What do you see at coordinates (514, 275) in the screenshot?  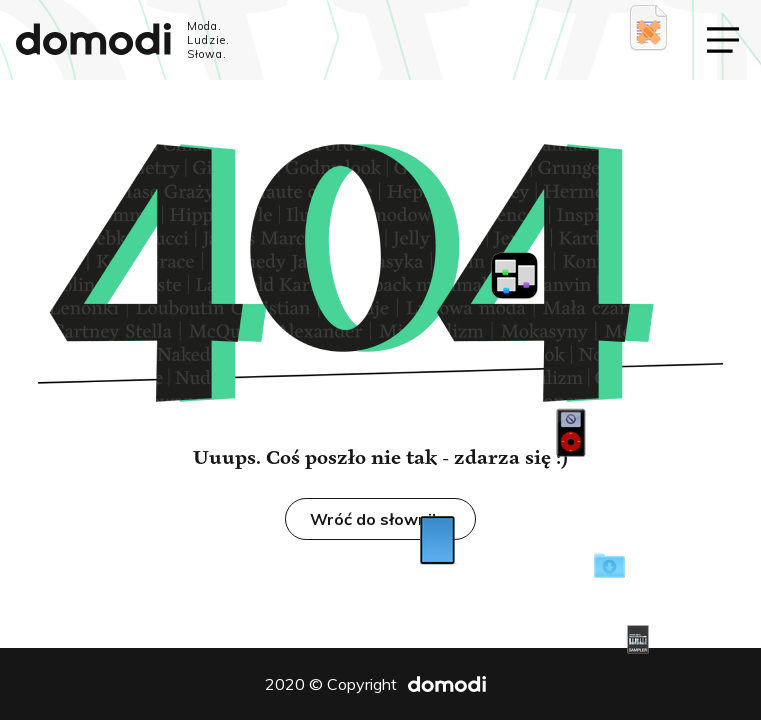 I see `open mission control to view all open windows` at bounding box center [514, 275].